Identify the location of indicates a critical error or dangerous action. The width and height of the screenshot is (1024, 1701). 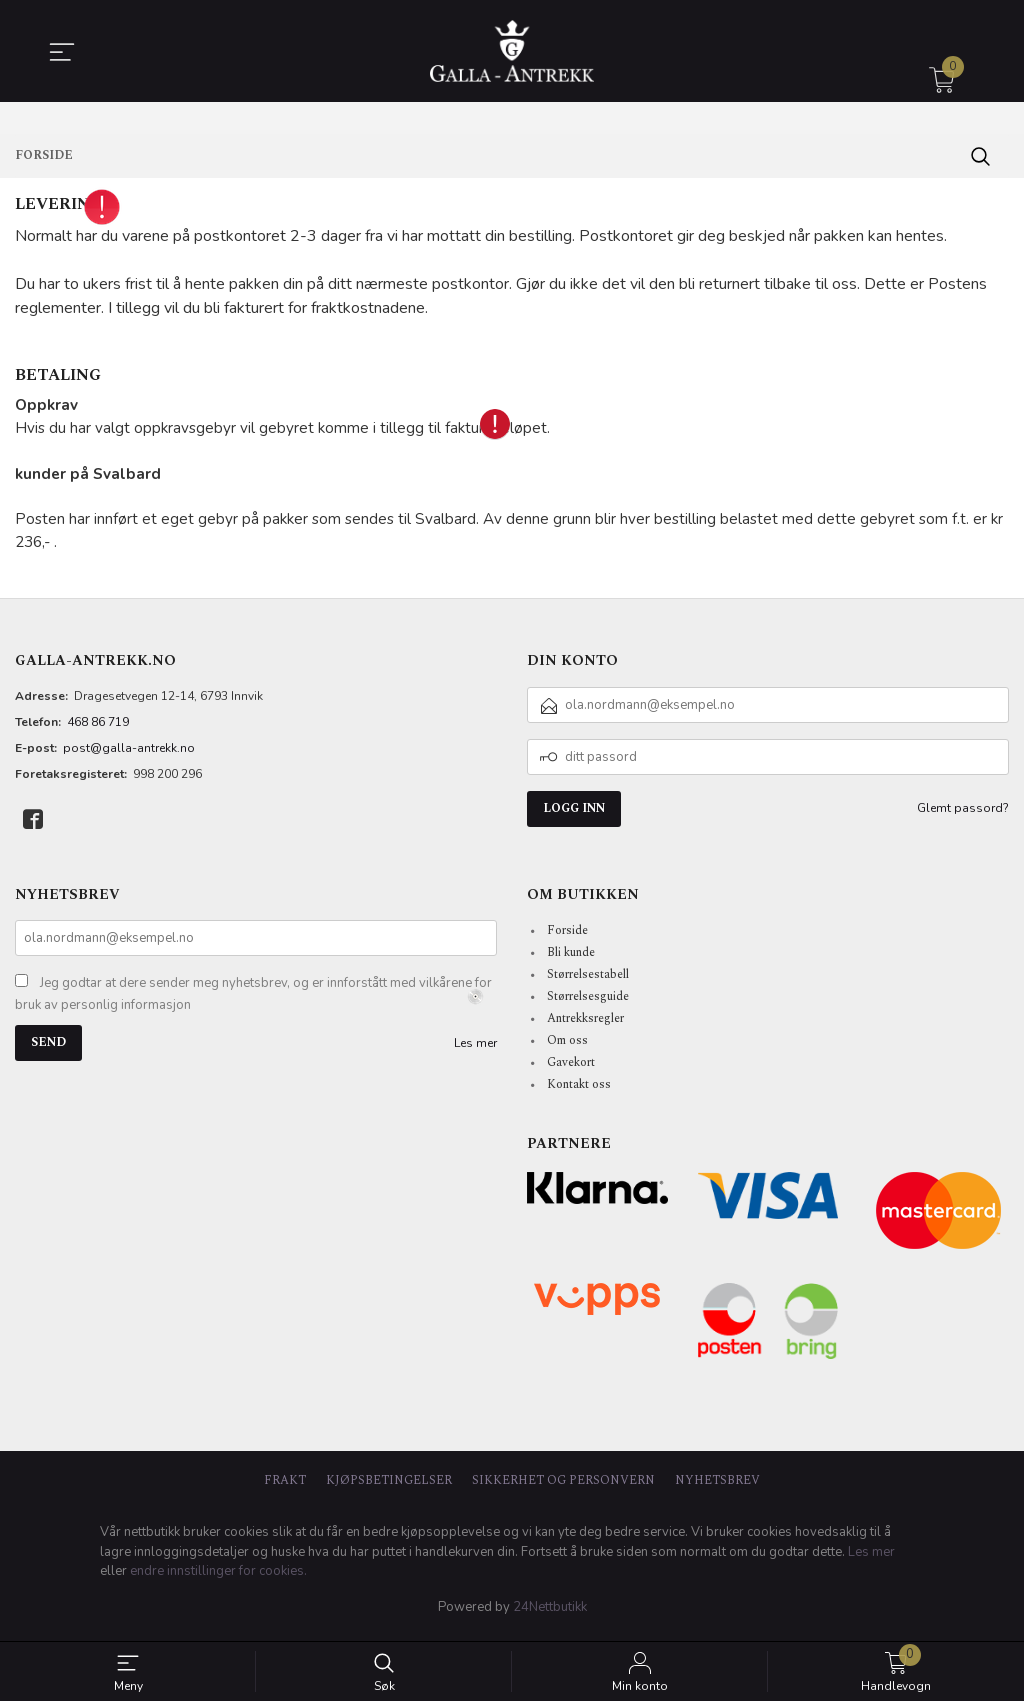
(495, 424).